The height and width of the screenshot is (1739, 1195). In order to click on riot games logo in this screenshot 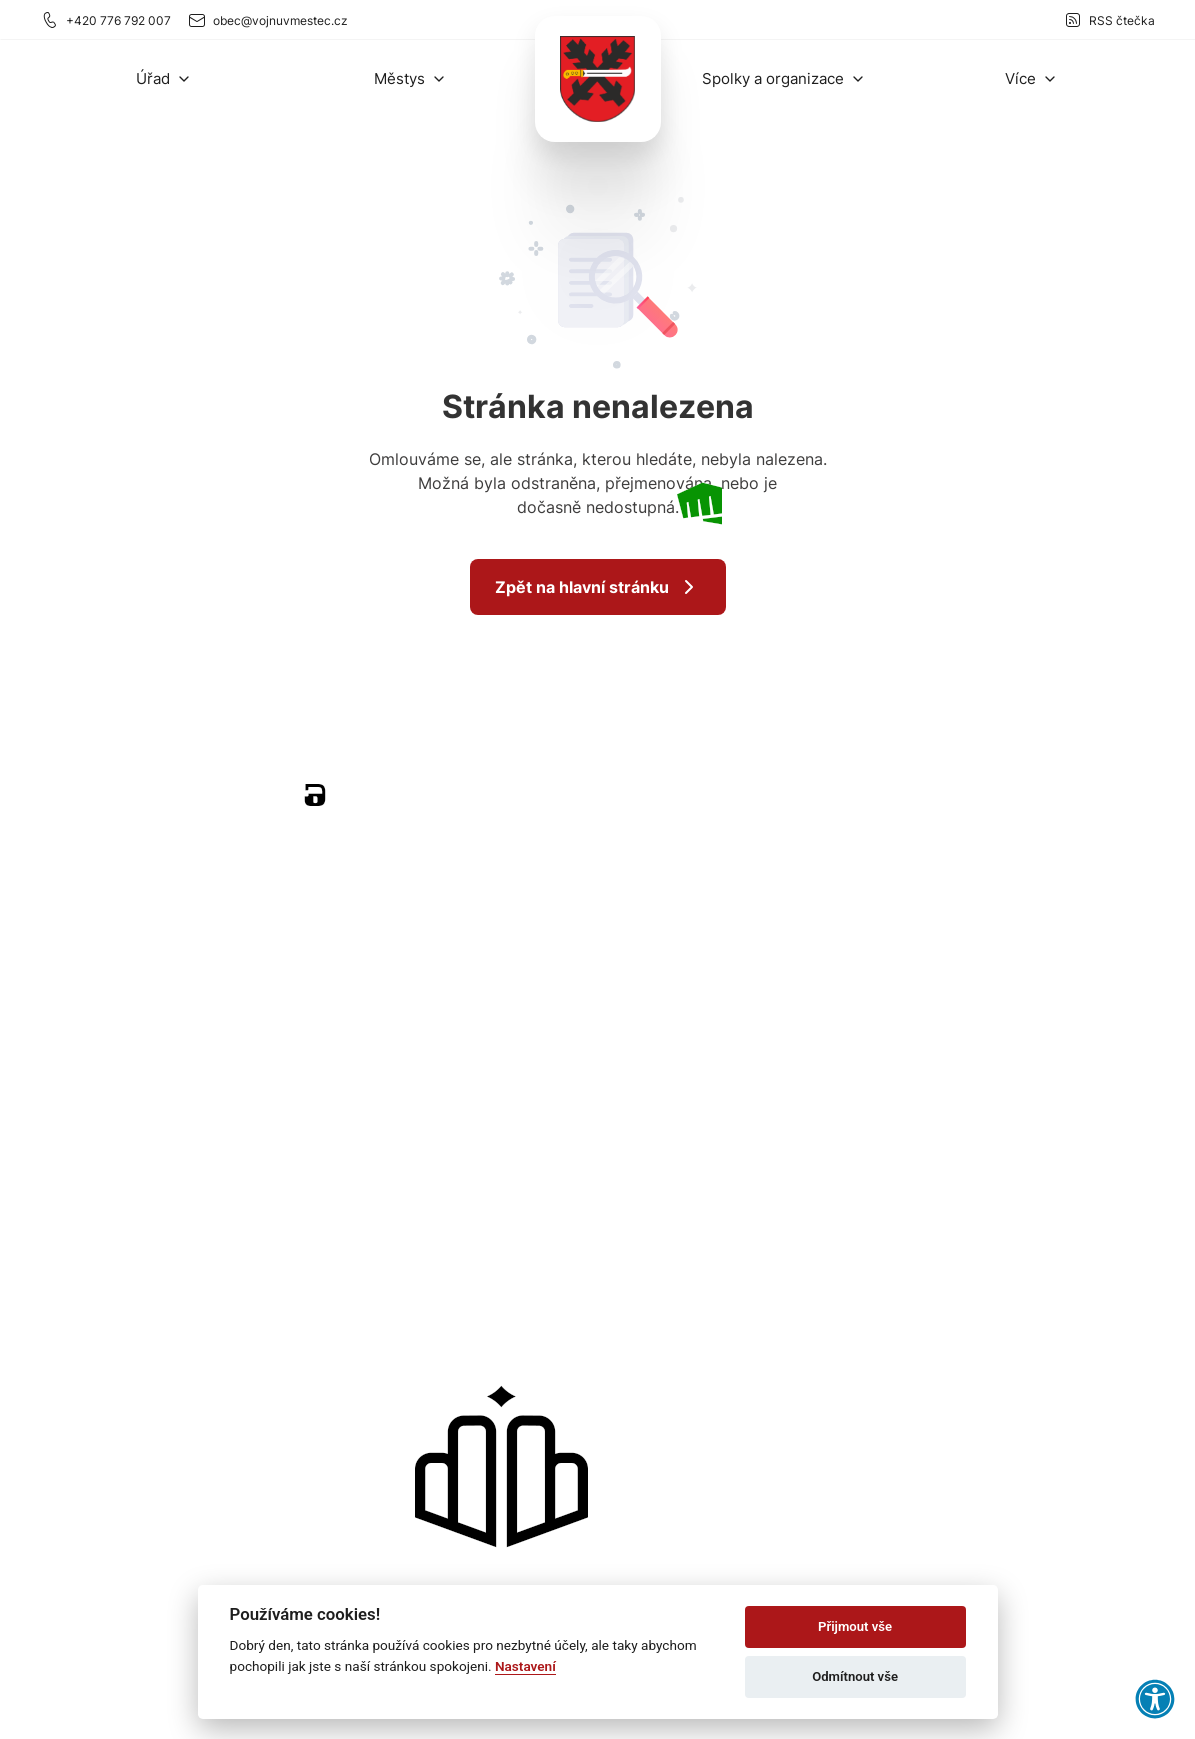, I will do `click(699, 503)`.